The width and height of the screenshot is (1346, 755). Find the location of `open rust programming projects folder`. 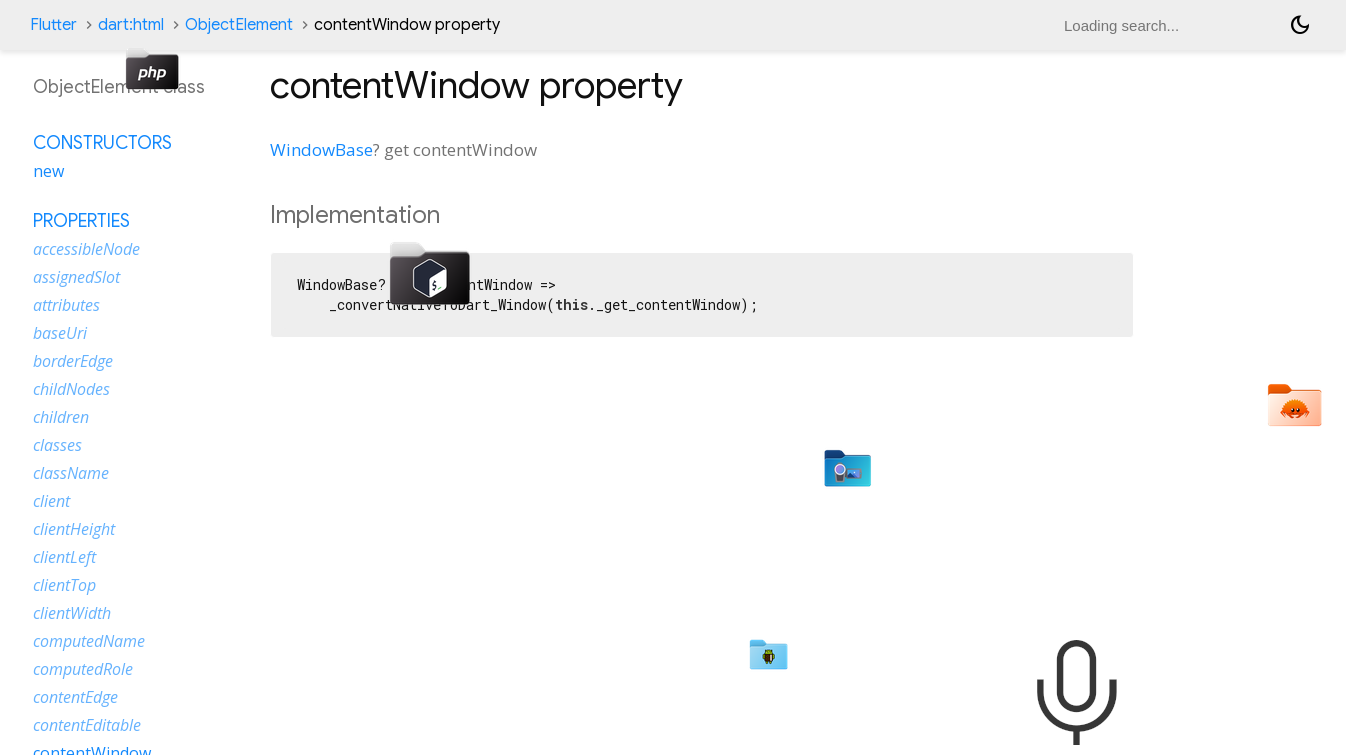

open rust programming projects folder is located at coordinates (1294, 406).